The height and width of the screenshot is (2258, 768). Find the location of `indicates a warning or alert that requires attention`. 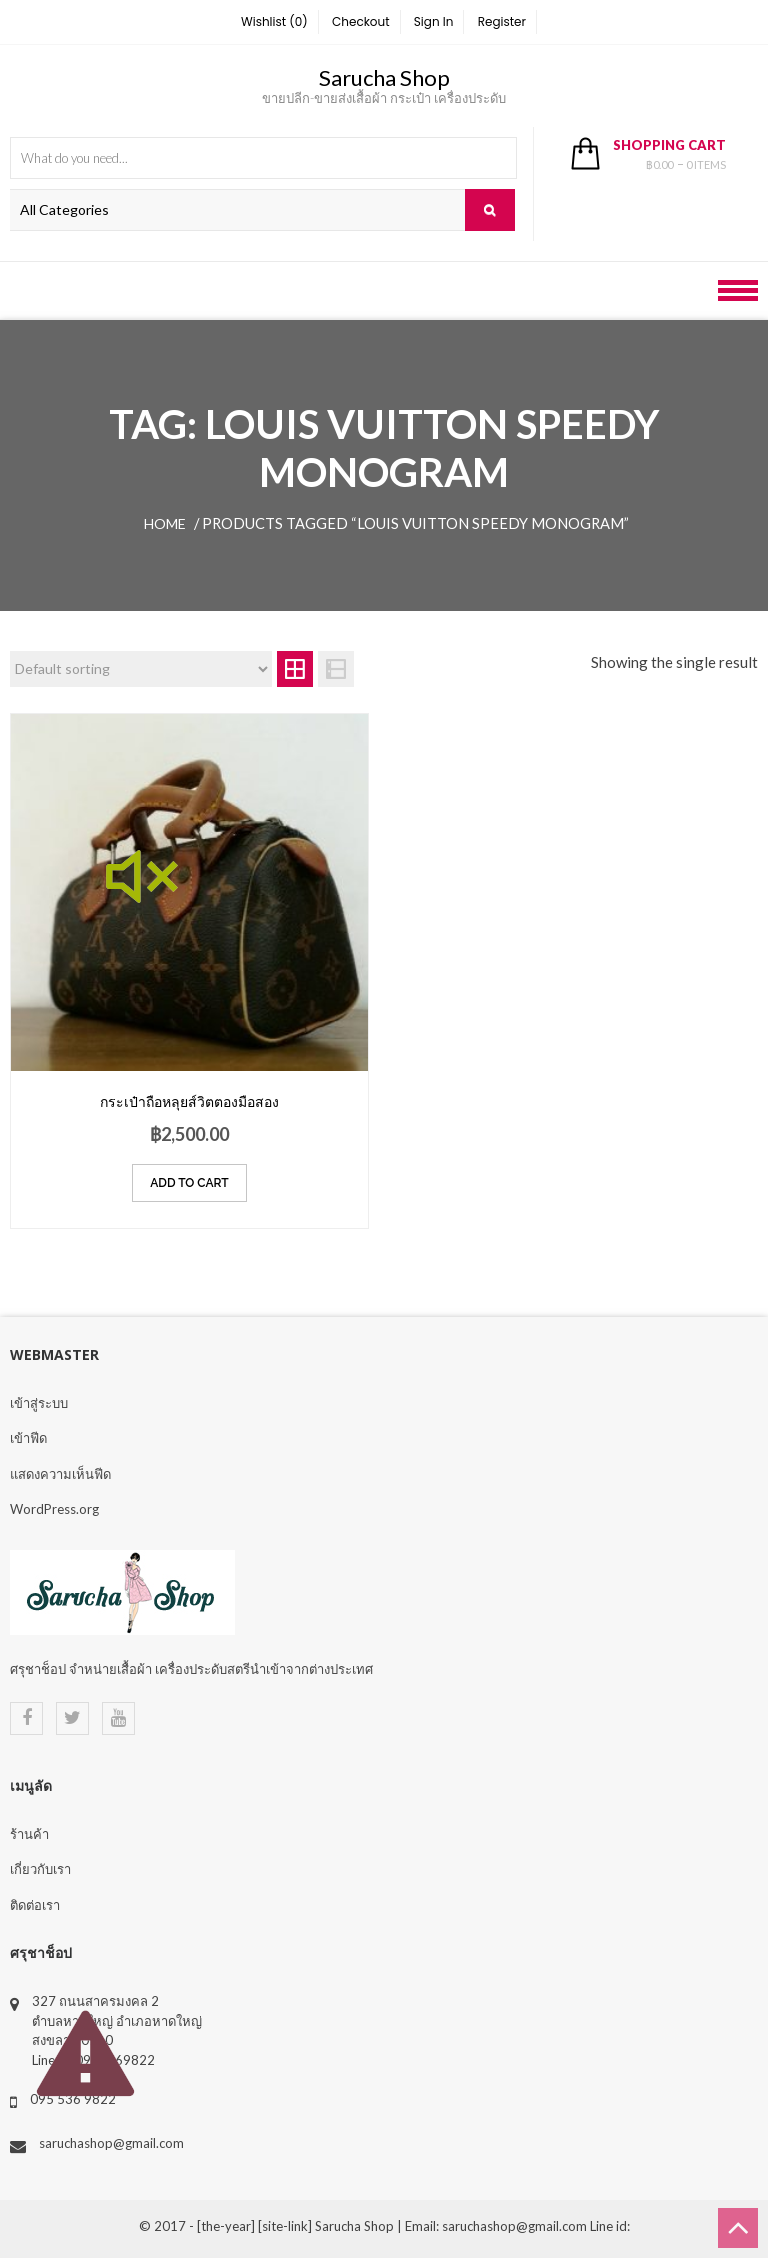

indicates a warning or alert that requires attention is located at coordinates (85, 2054).